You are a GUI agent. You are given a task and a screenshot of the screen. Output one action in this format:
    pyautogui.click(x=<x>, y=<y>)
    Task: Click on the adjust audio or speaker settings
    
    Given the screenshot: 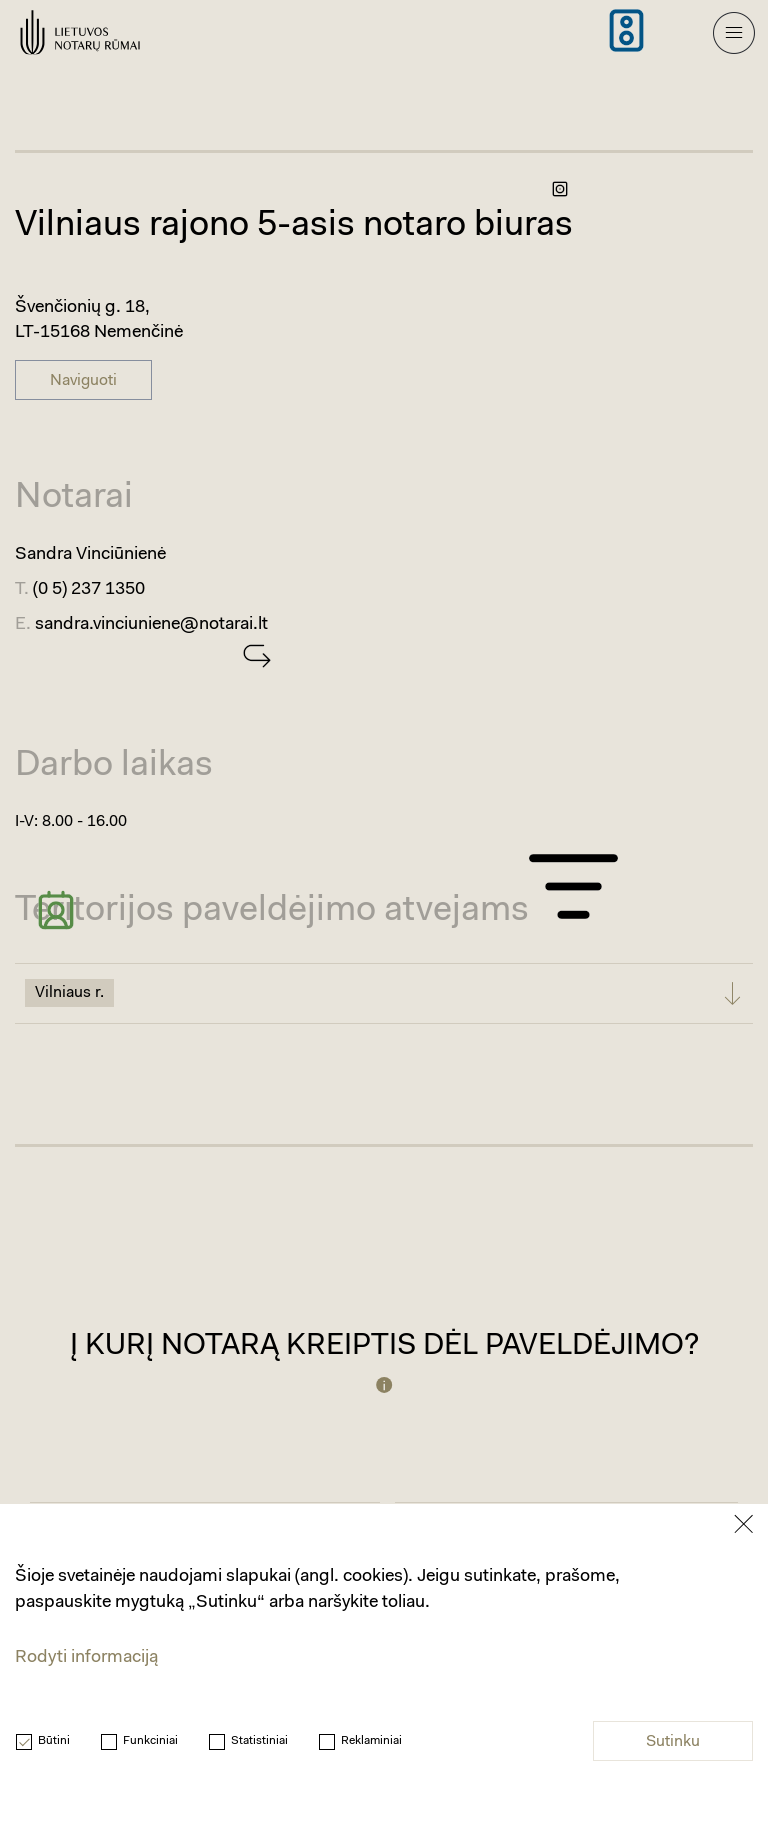 What is the action you would take?
    pyautogui.click(x=626, y=30)
    